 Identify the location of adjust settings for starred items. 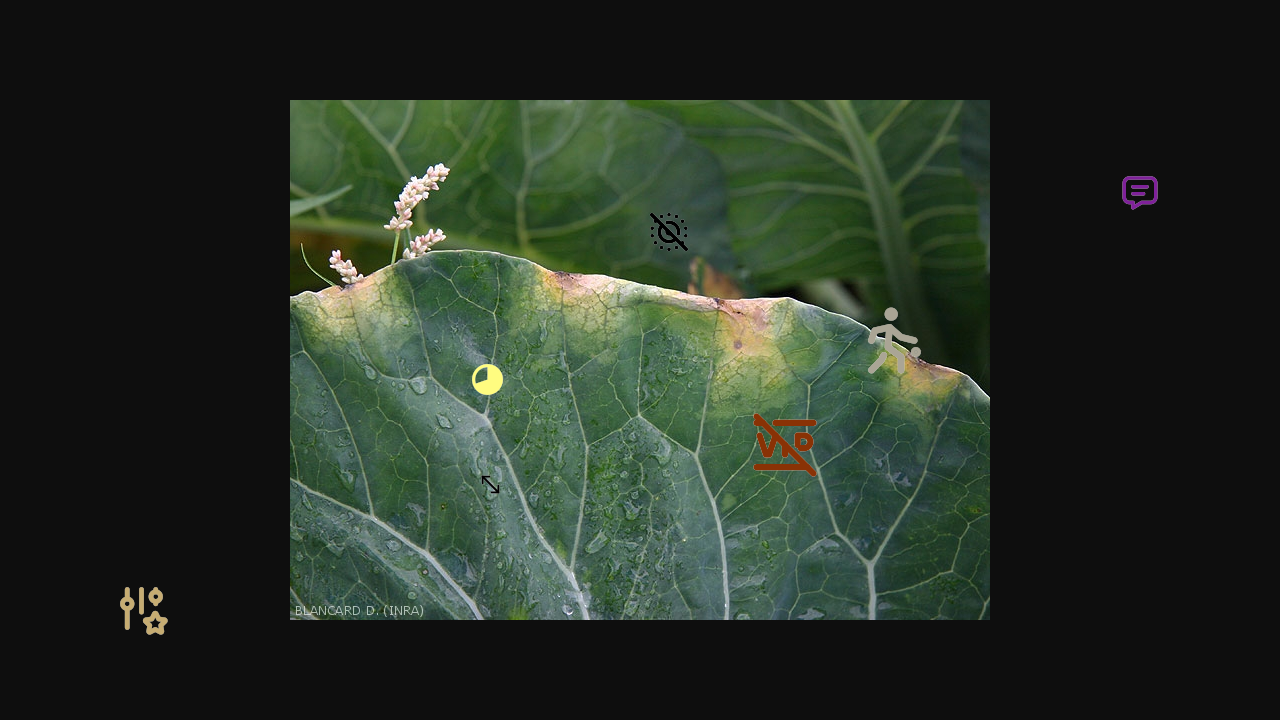
(141, 608).